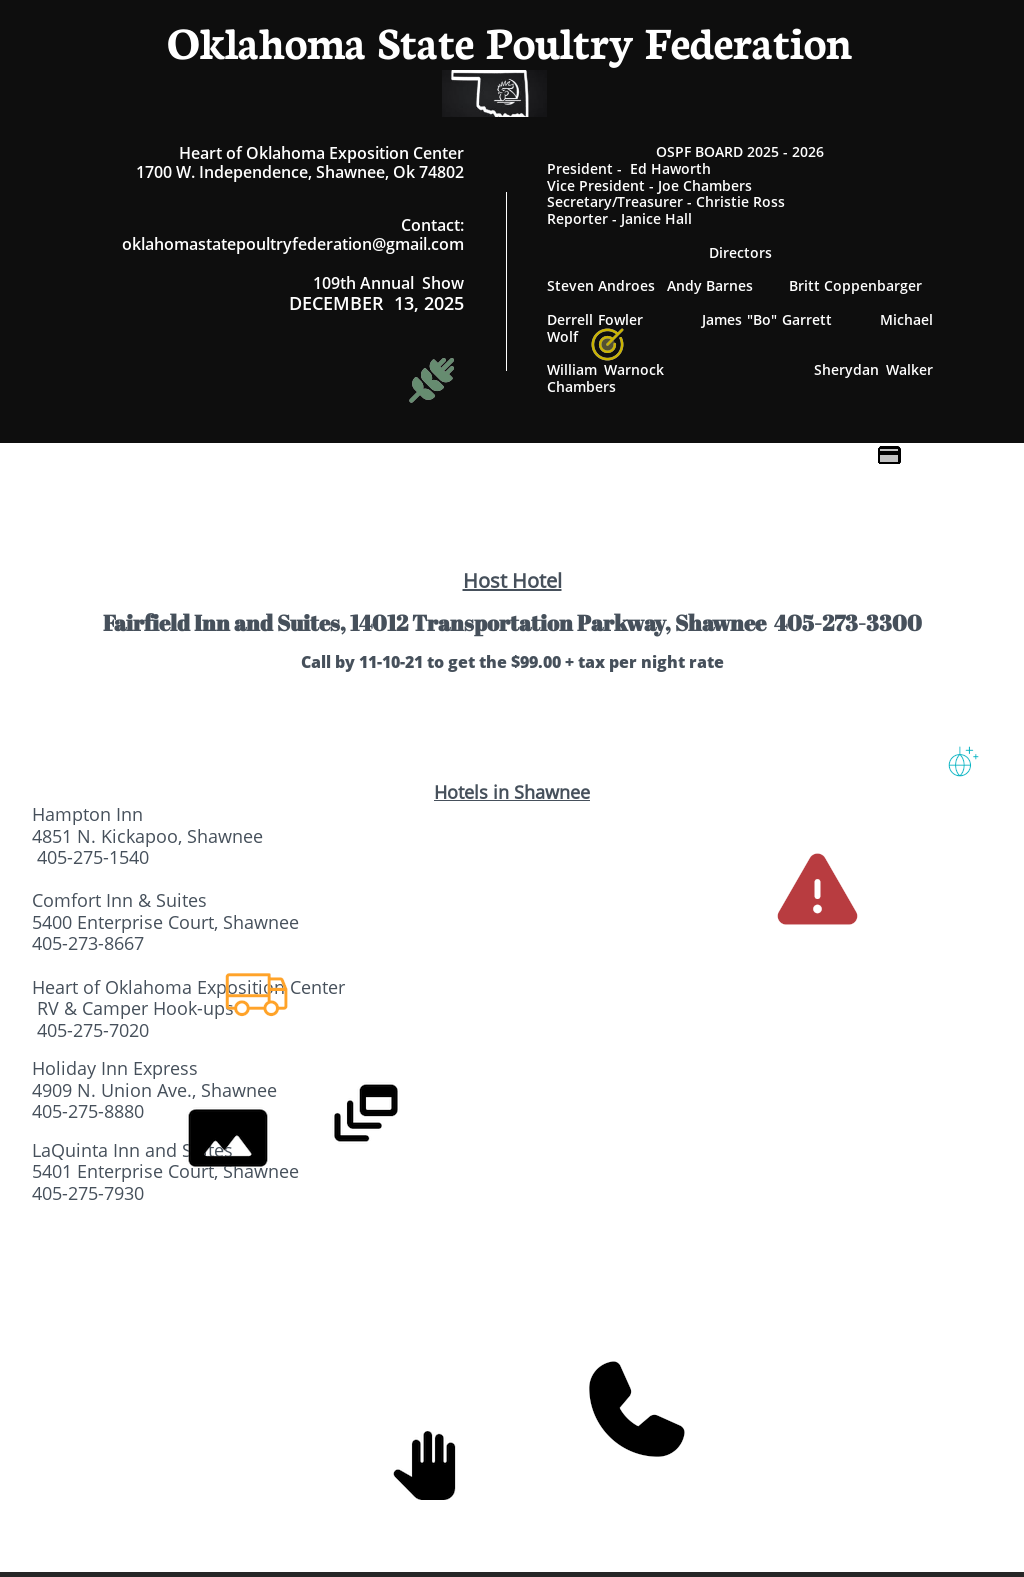 The height and width of the screenshot is (1577, 1024). What do you see at coordinates (423, 1465) in the screenshot?
I see `stop or pause an action` at bounding box center [423, 1465].